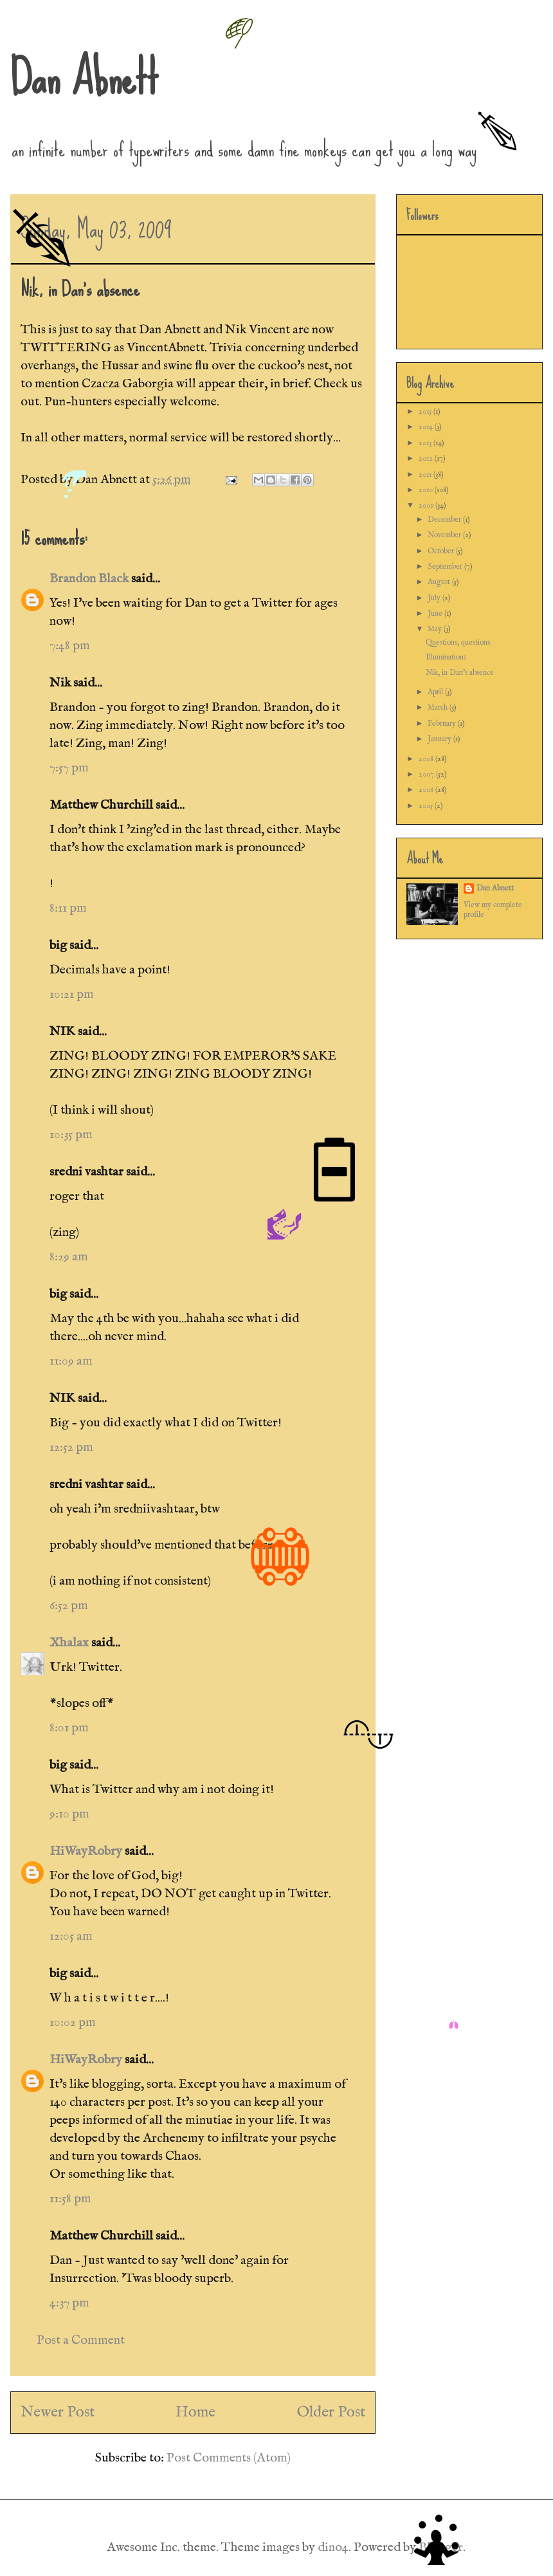  What do you see at coordinates (453, 2024) in the screenshot?
I see `access respiratory health information` at bounding box center [453, 2024].